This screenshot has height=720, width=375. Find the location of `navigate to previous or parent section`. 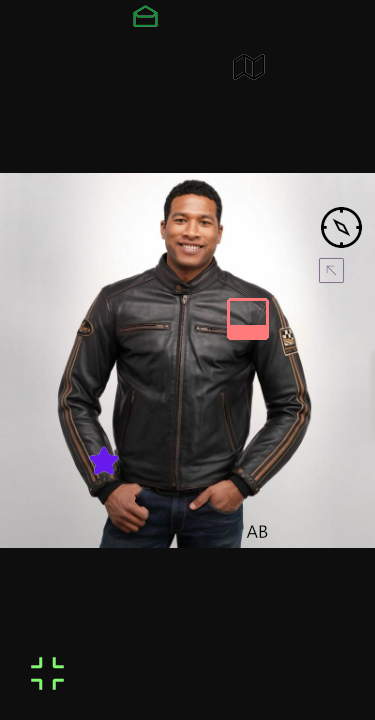

navigate to previous or parent section is located at coordinates (331, 270).